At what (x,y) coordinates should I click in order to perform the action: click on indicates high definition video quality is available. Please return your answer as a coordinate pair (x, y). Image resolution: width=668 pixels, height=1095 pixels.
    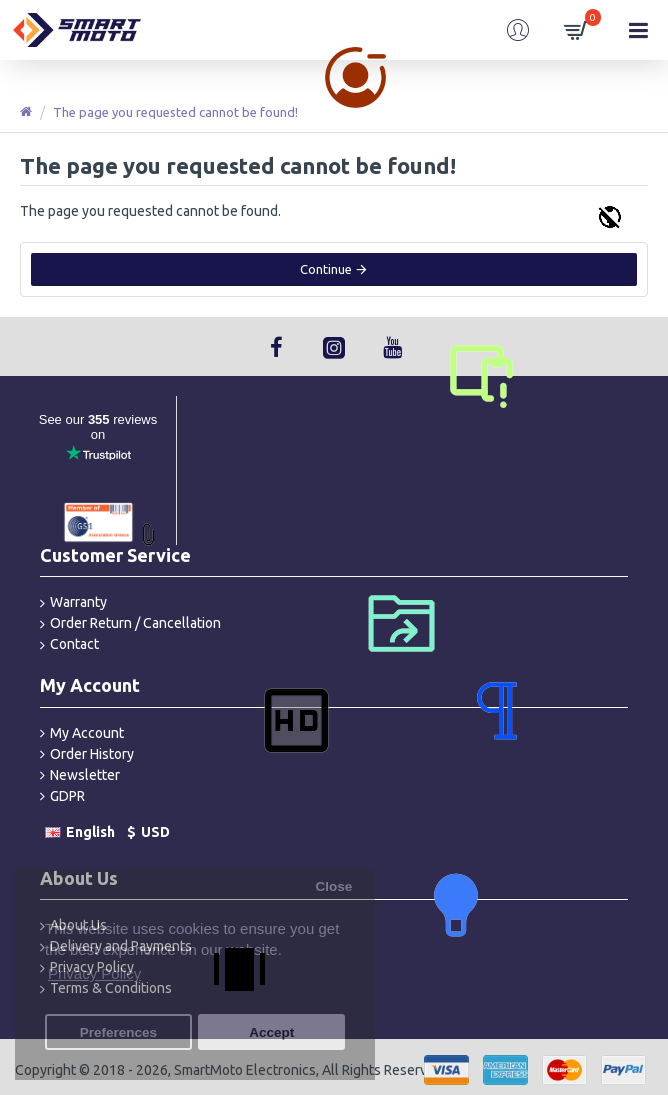
    Looking at the image, I should click on (296, 720).